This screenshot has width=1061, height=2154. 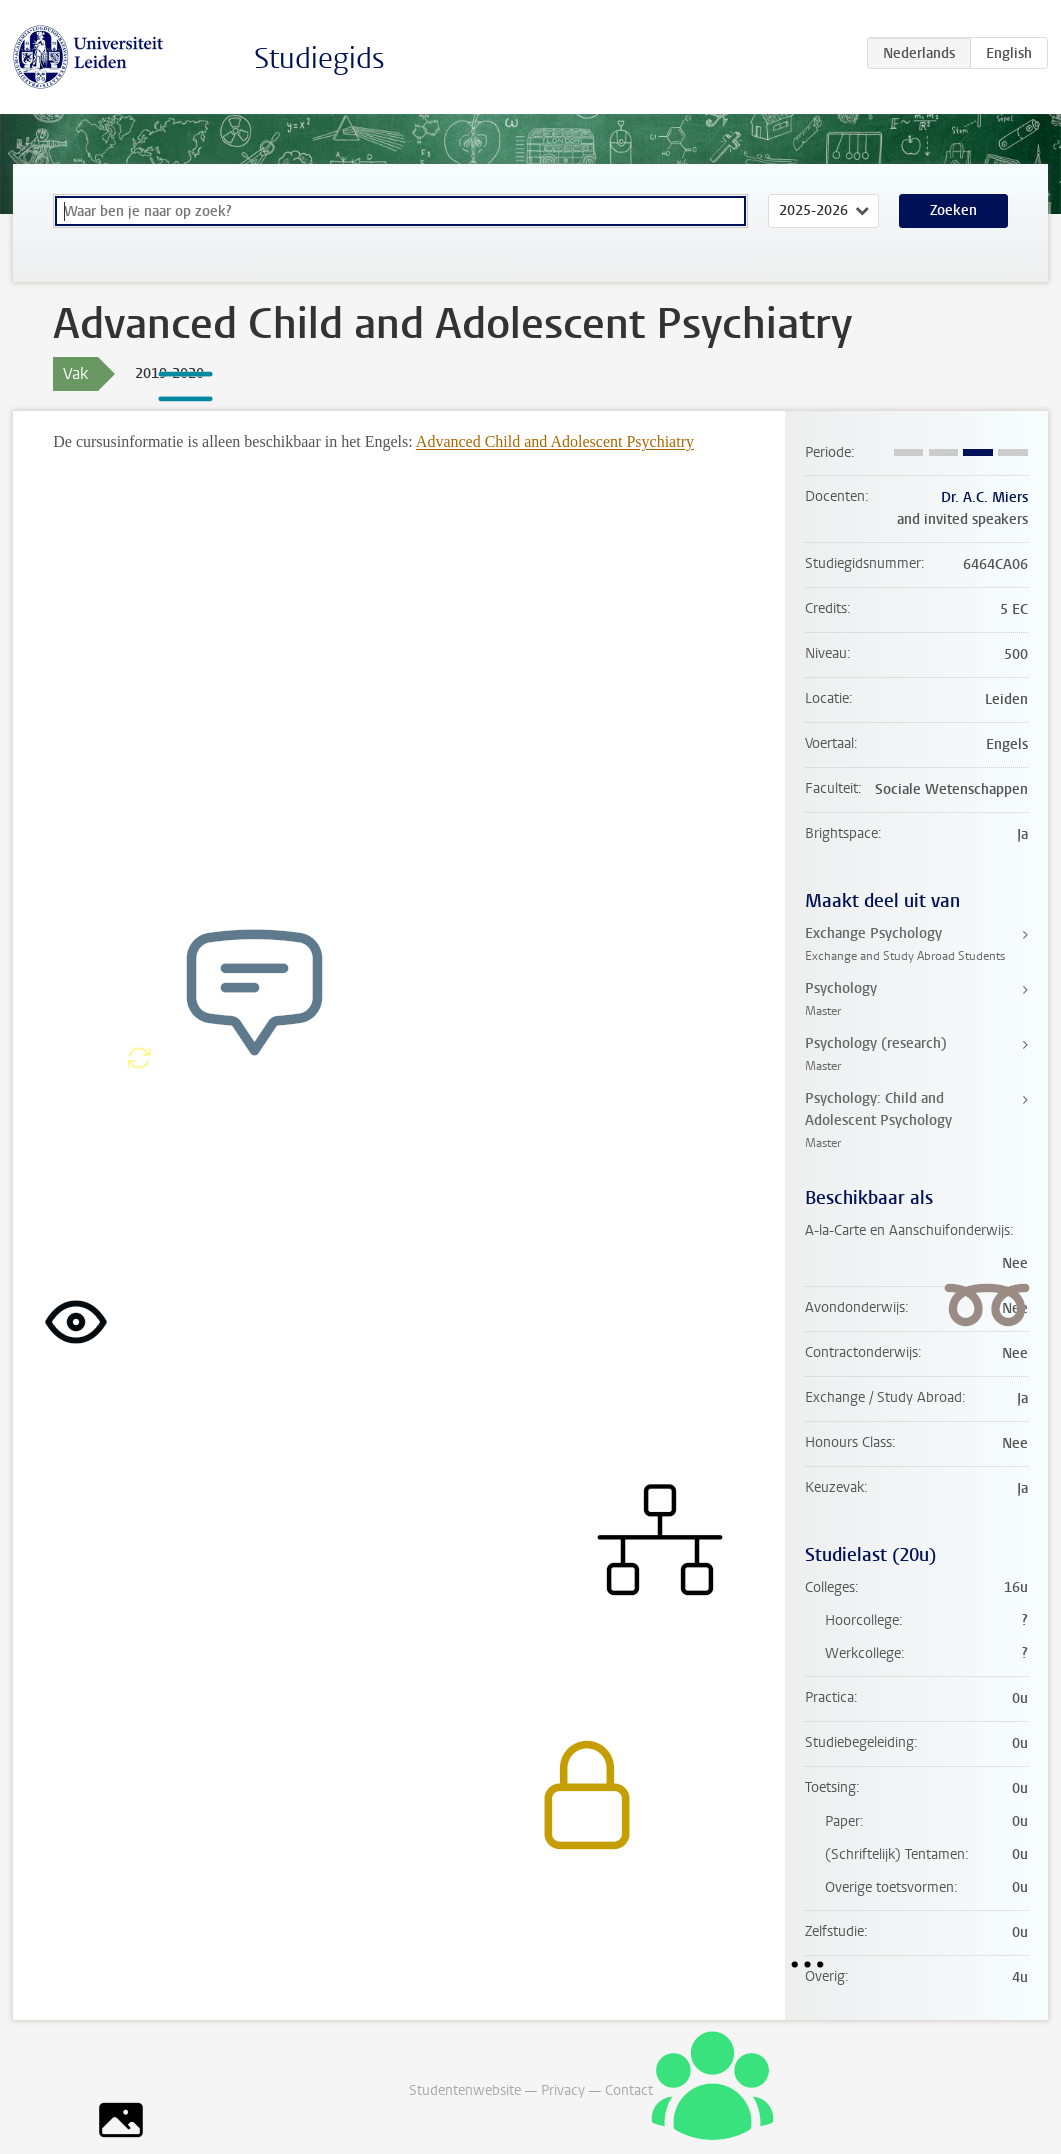 What do you see at coordinates (254, 992) in the screenshot?
I see `open chat or messaging` at bounding box center [254, 992].